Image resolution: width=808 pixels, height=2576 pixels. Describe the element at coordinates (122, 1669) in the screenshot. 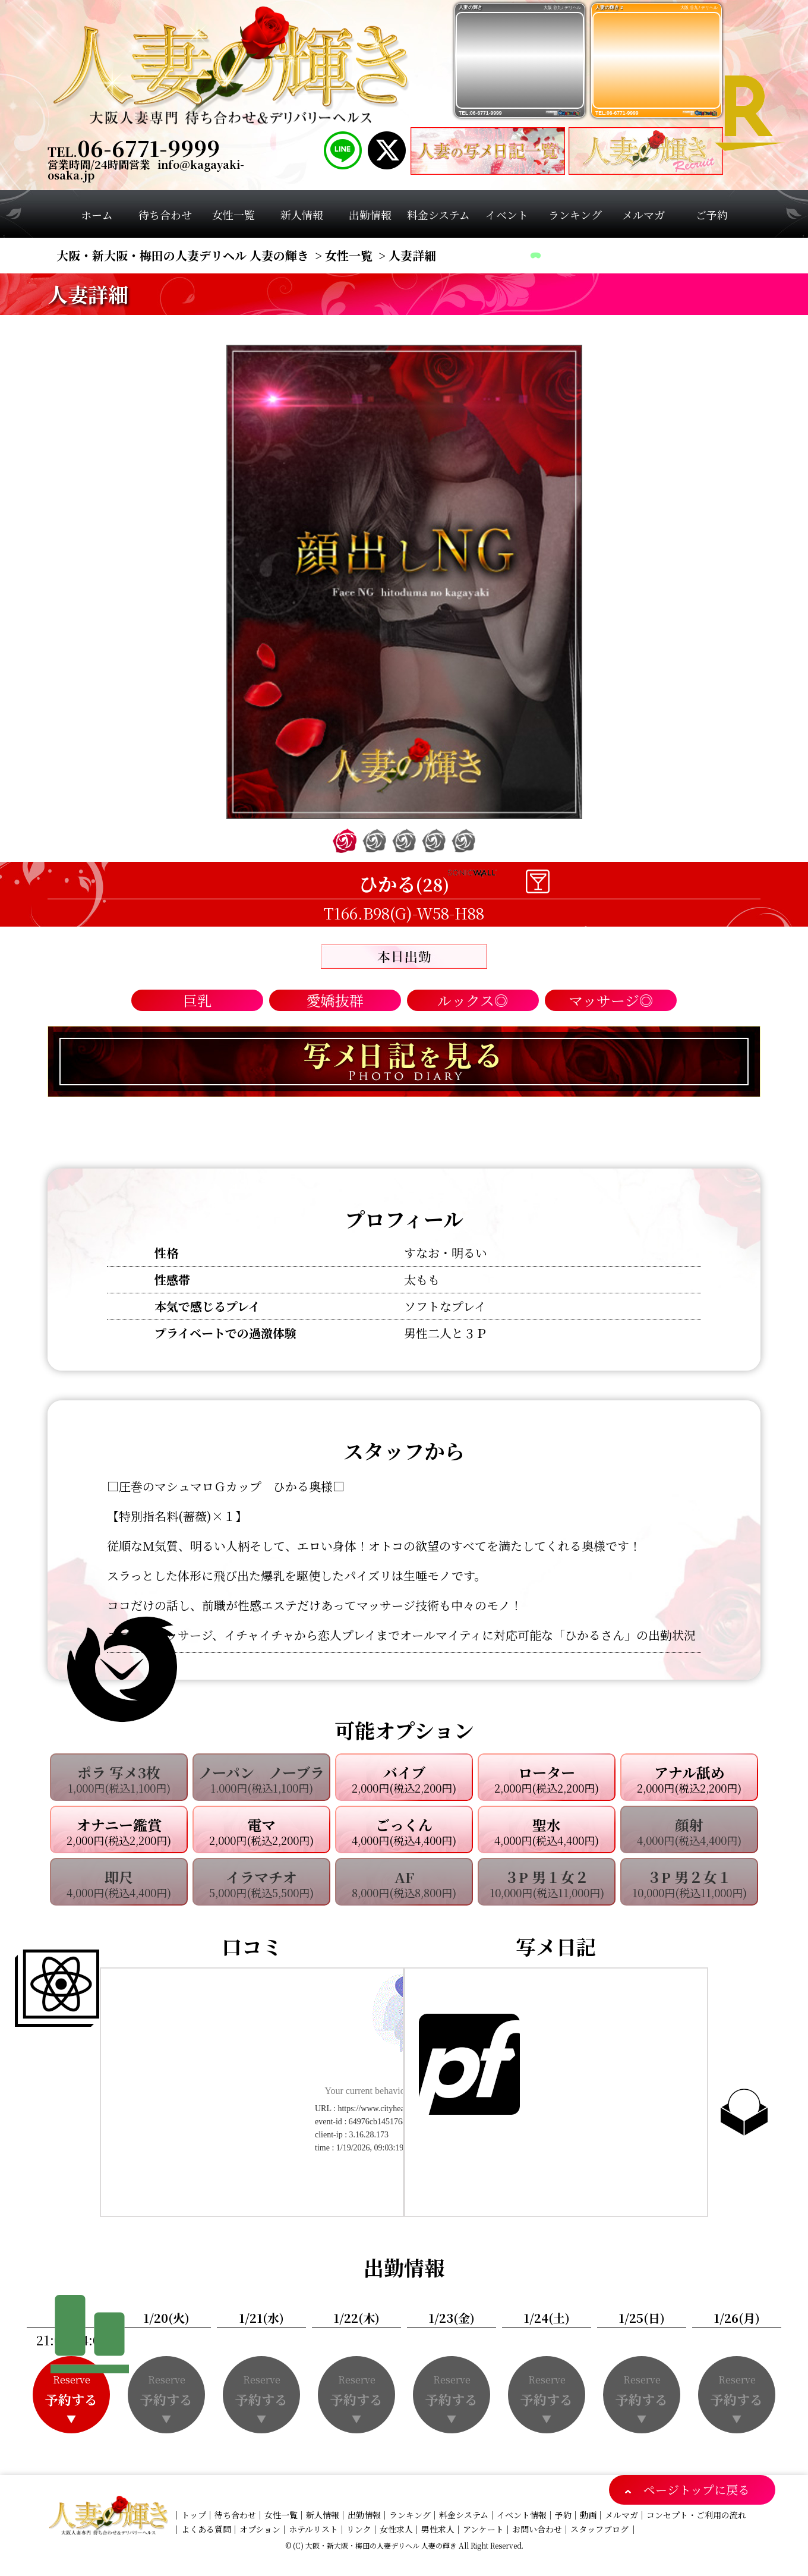

I see `open Mozilla Thunderbird email client` at that location.